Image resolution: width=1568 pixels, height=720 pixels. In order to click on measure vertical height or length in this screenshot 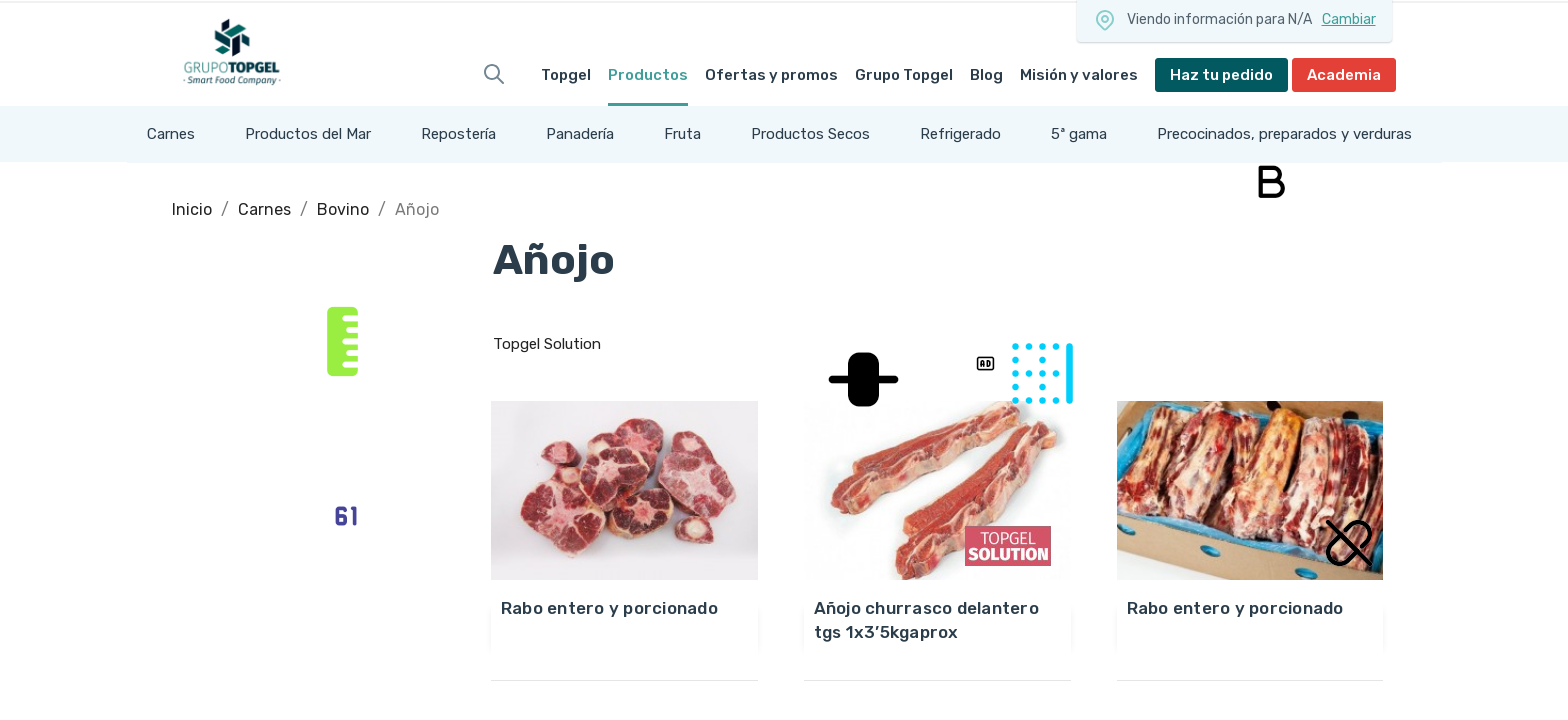, I will do `click(342, 341)`.